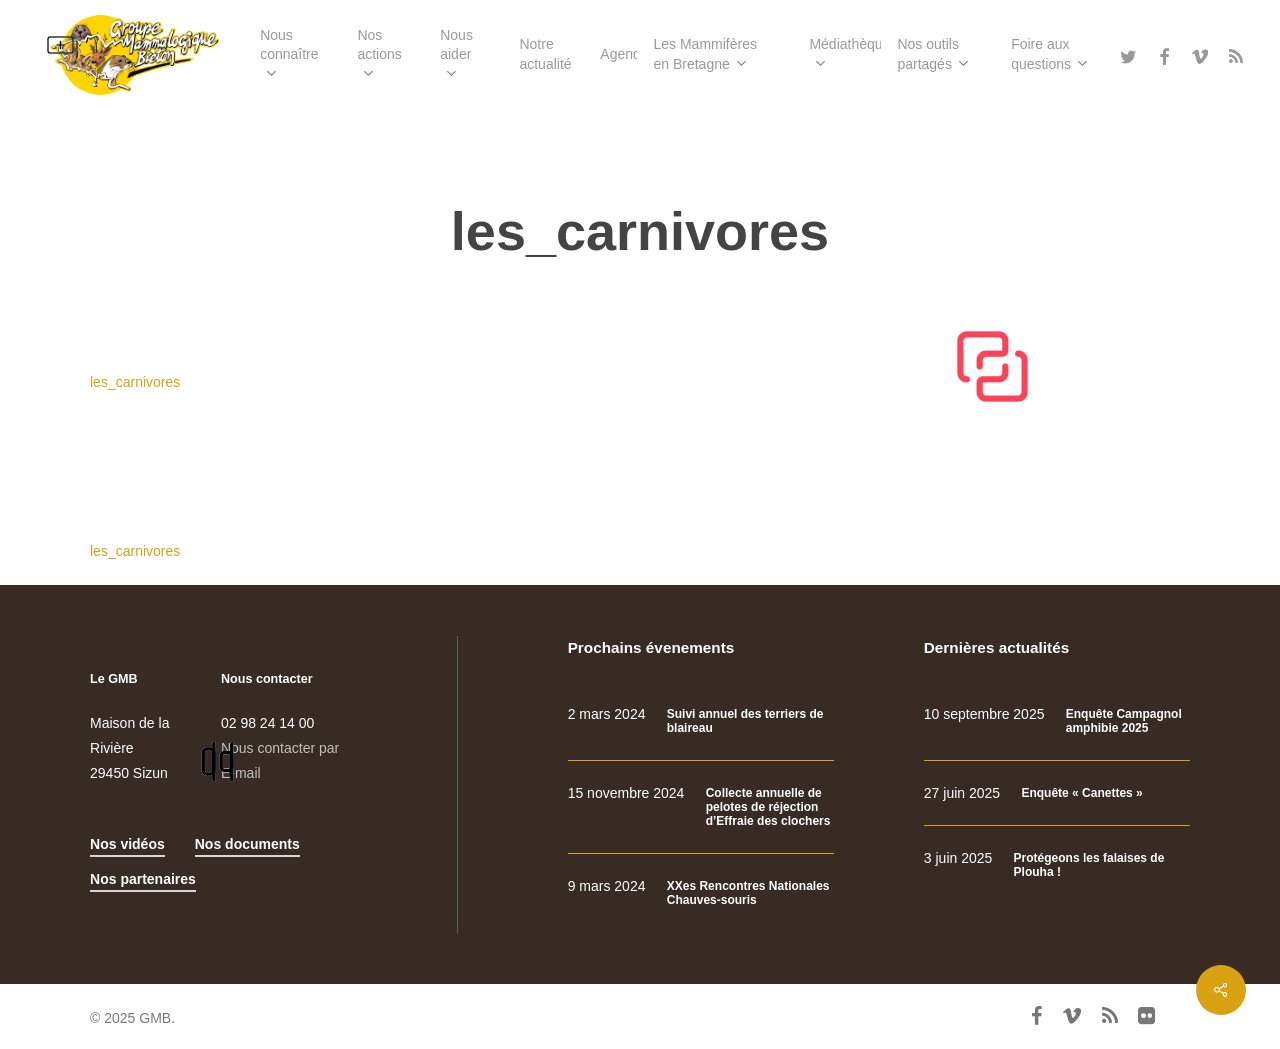 This screenshot has width=1280, height=1049. Describe the element at coordinates (217, 761) in the screenshot. I see `distribute objects horizontally from the end` at that location.